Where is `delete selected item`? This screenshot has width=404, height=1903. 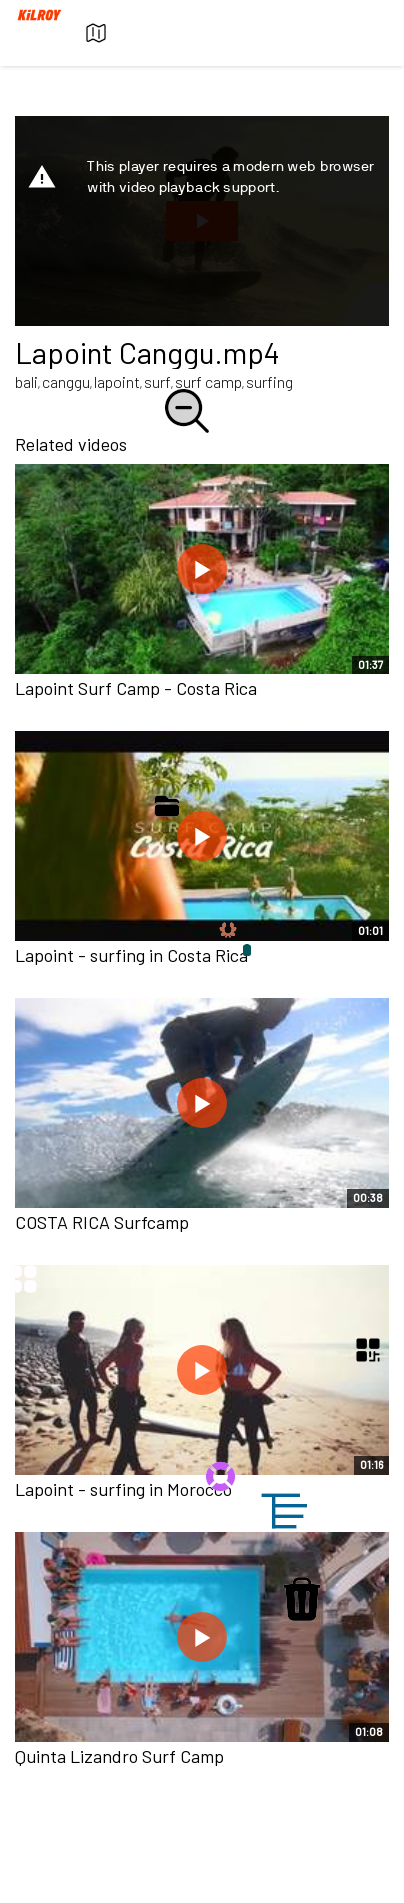 delete selected item is located at coordinates (302, 1599).